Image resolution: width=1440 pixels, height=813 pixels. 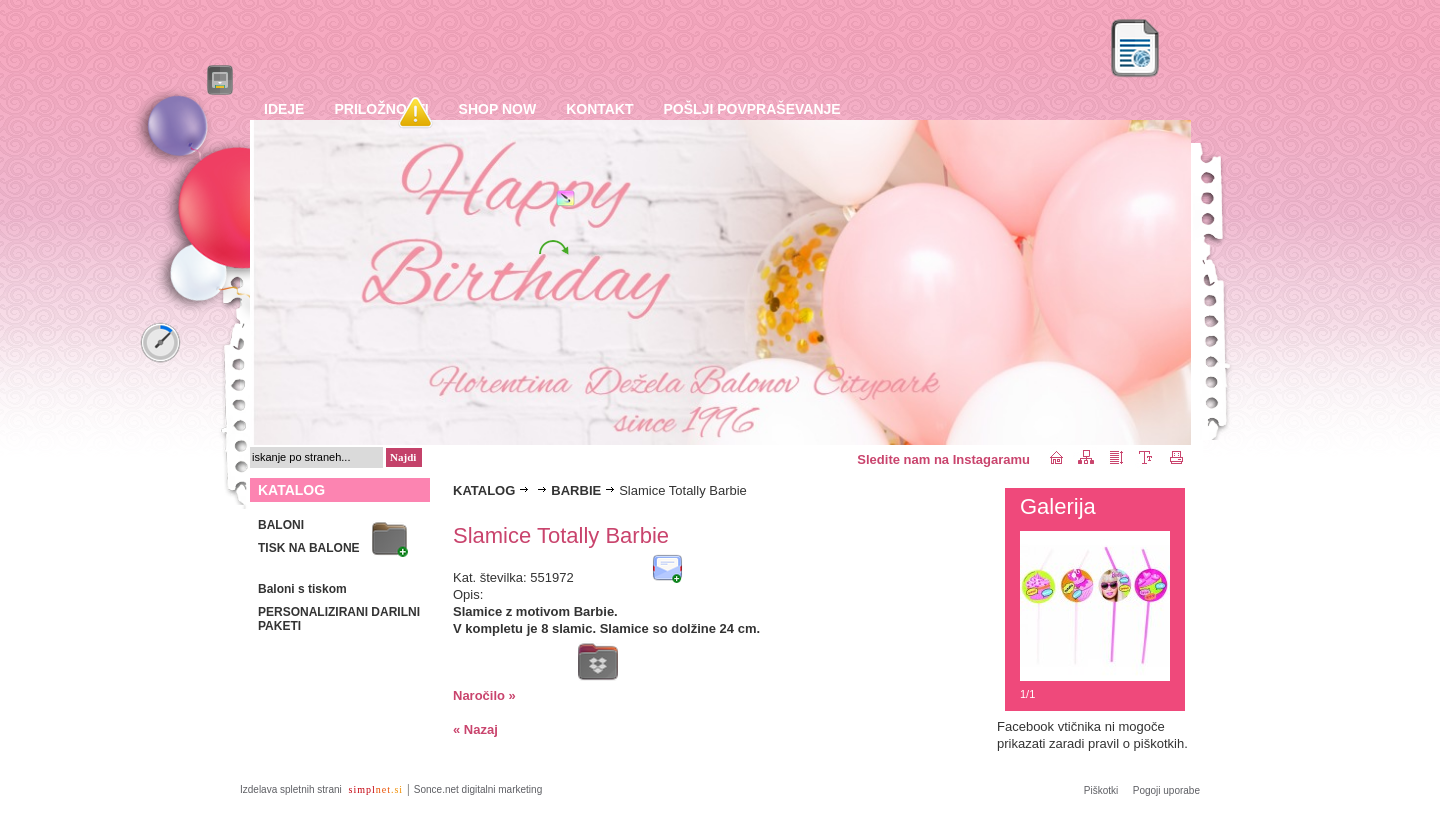 What do you see at coordinates (415, 112) in the screenshot?
I see `report a system problem or crash` at bounding box center [415, 112].